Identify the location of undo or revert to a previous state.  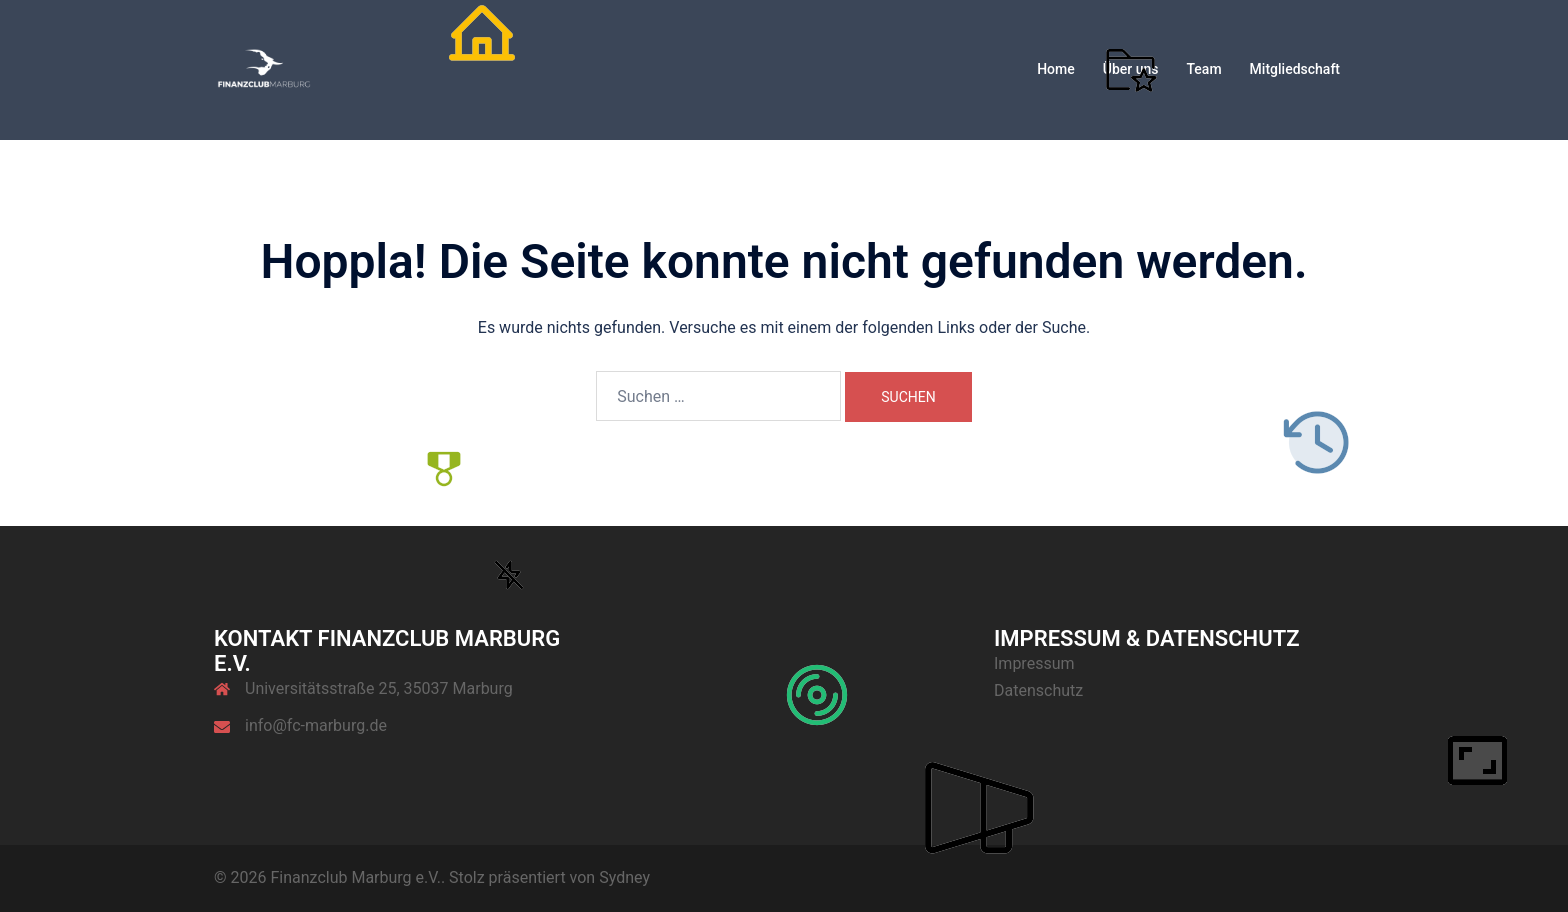
(1317, 442).